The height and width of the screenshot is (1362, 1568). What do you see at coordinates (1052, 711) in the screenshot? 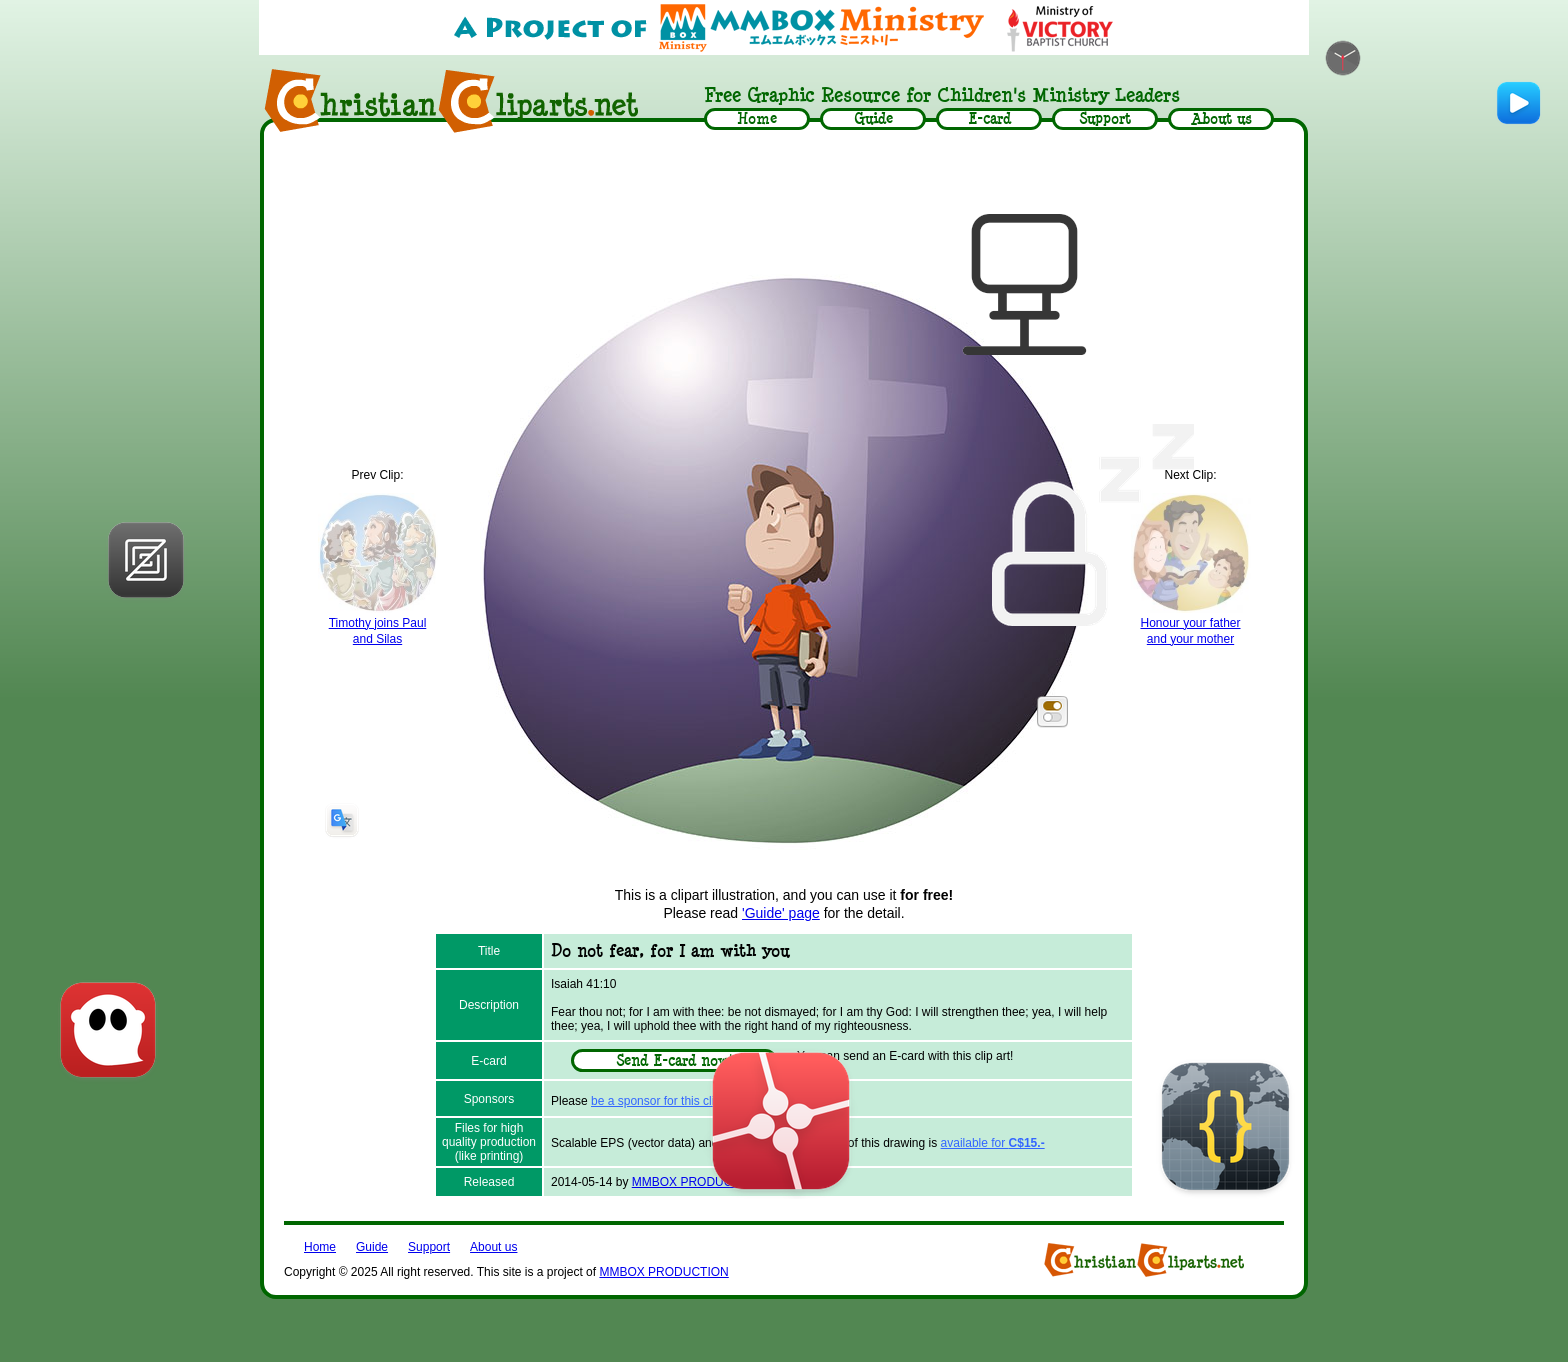
I see `open system settings or preferences` at bounding box center [1052, 711].